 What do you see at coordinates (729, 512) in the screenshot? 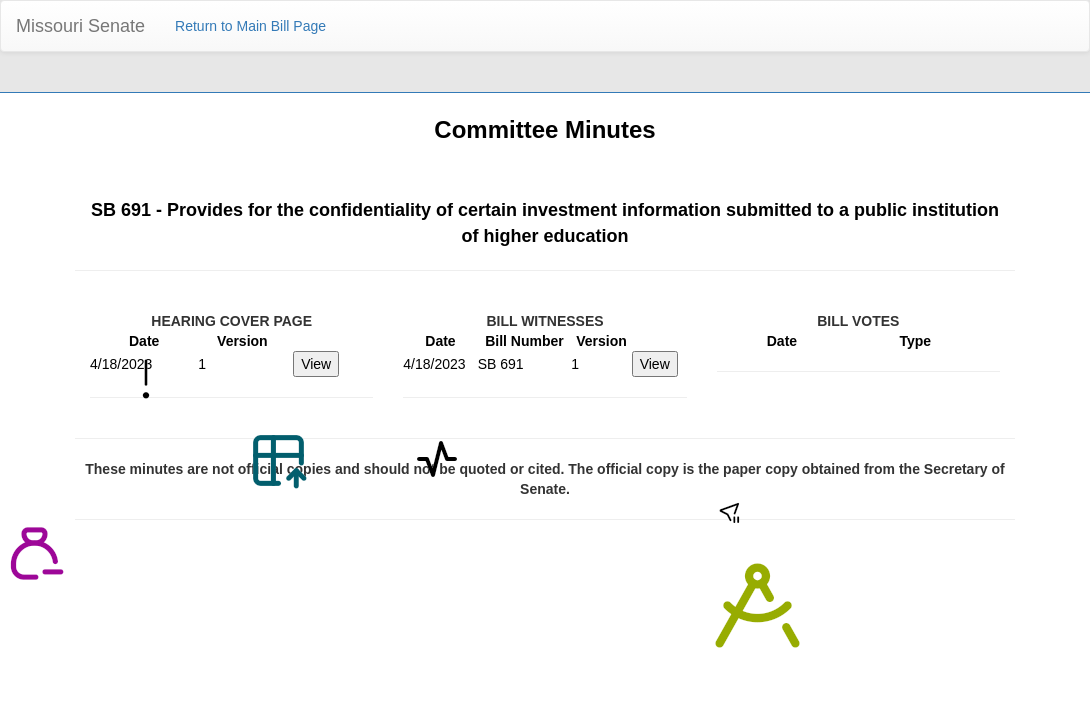
I see `pause location sharing` at bounding box center [729, 512].